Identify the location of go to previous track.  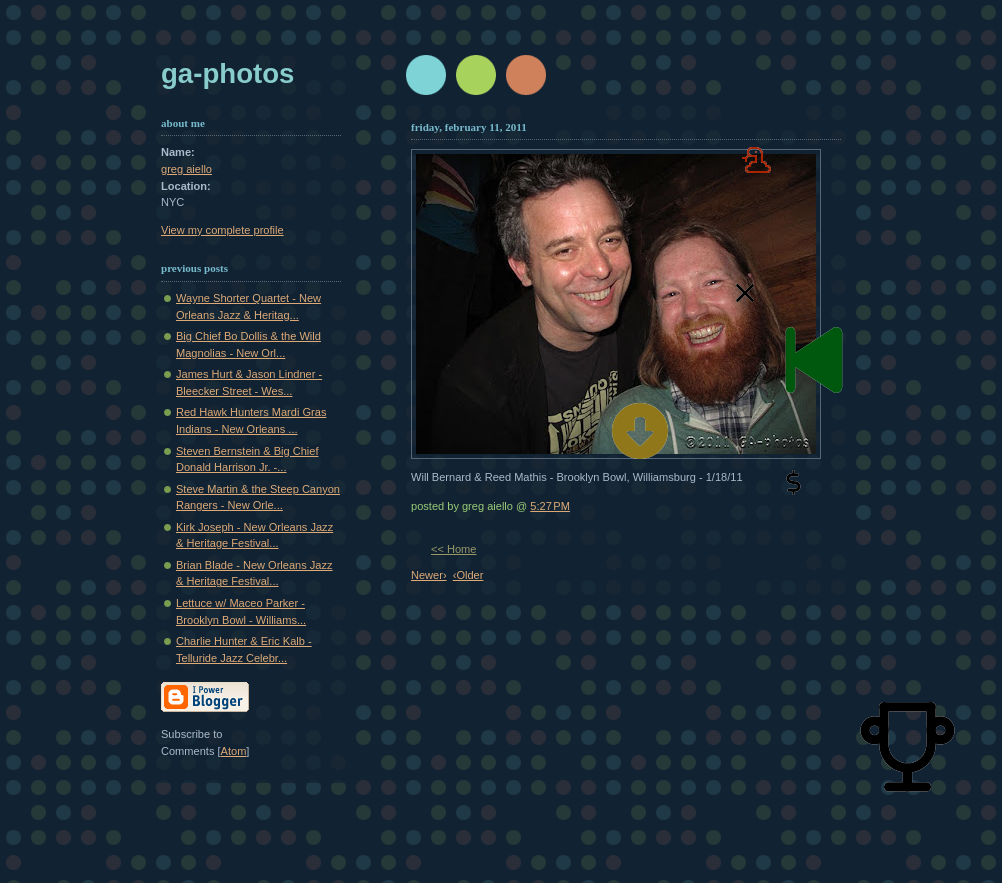
(814, 360).